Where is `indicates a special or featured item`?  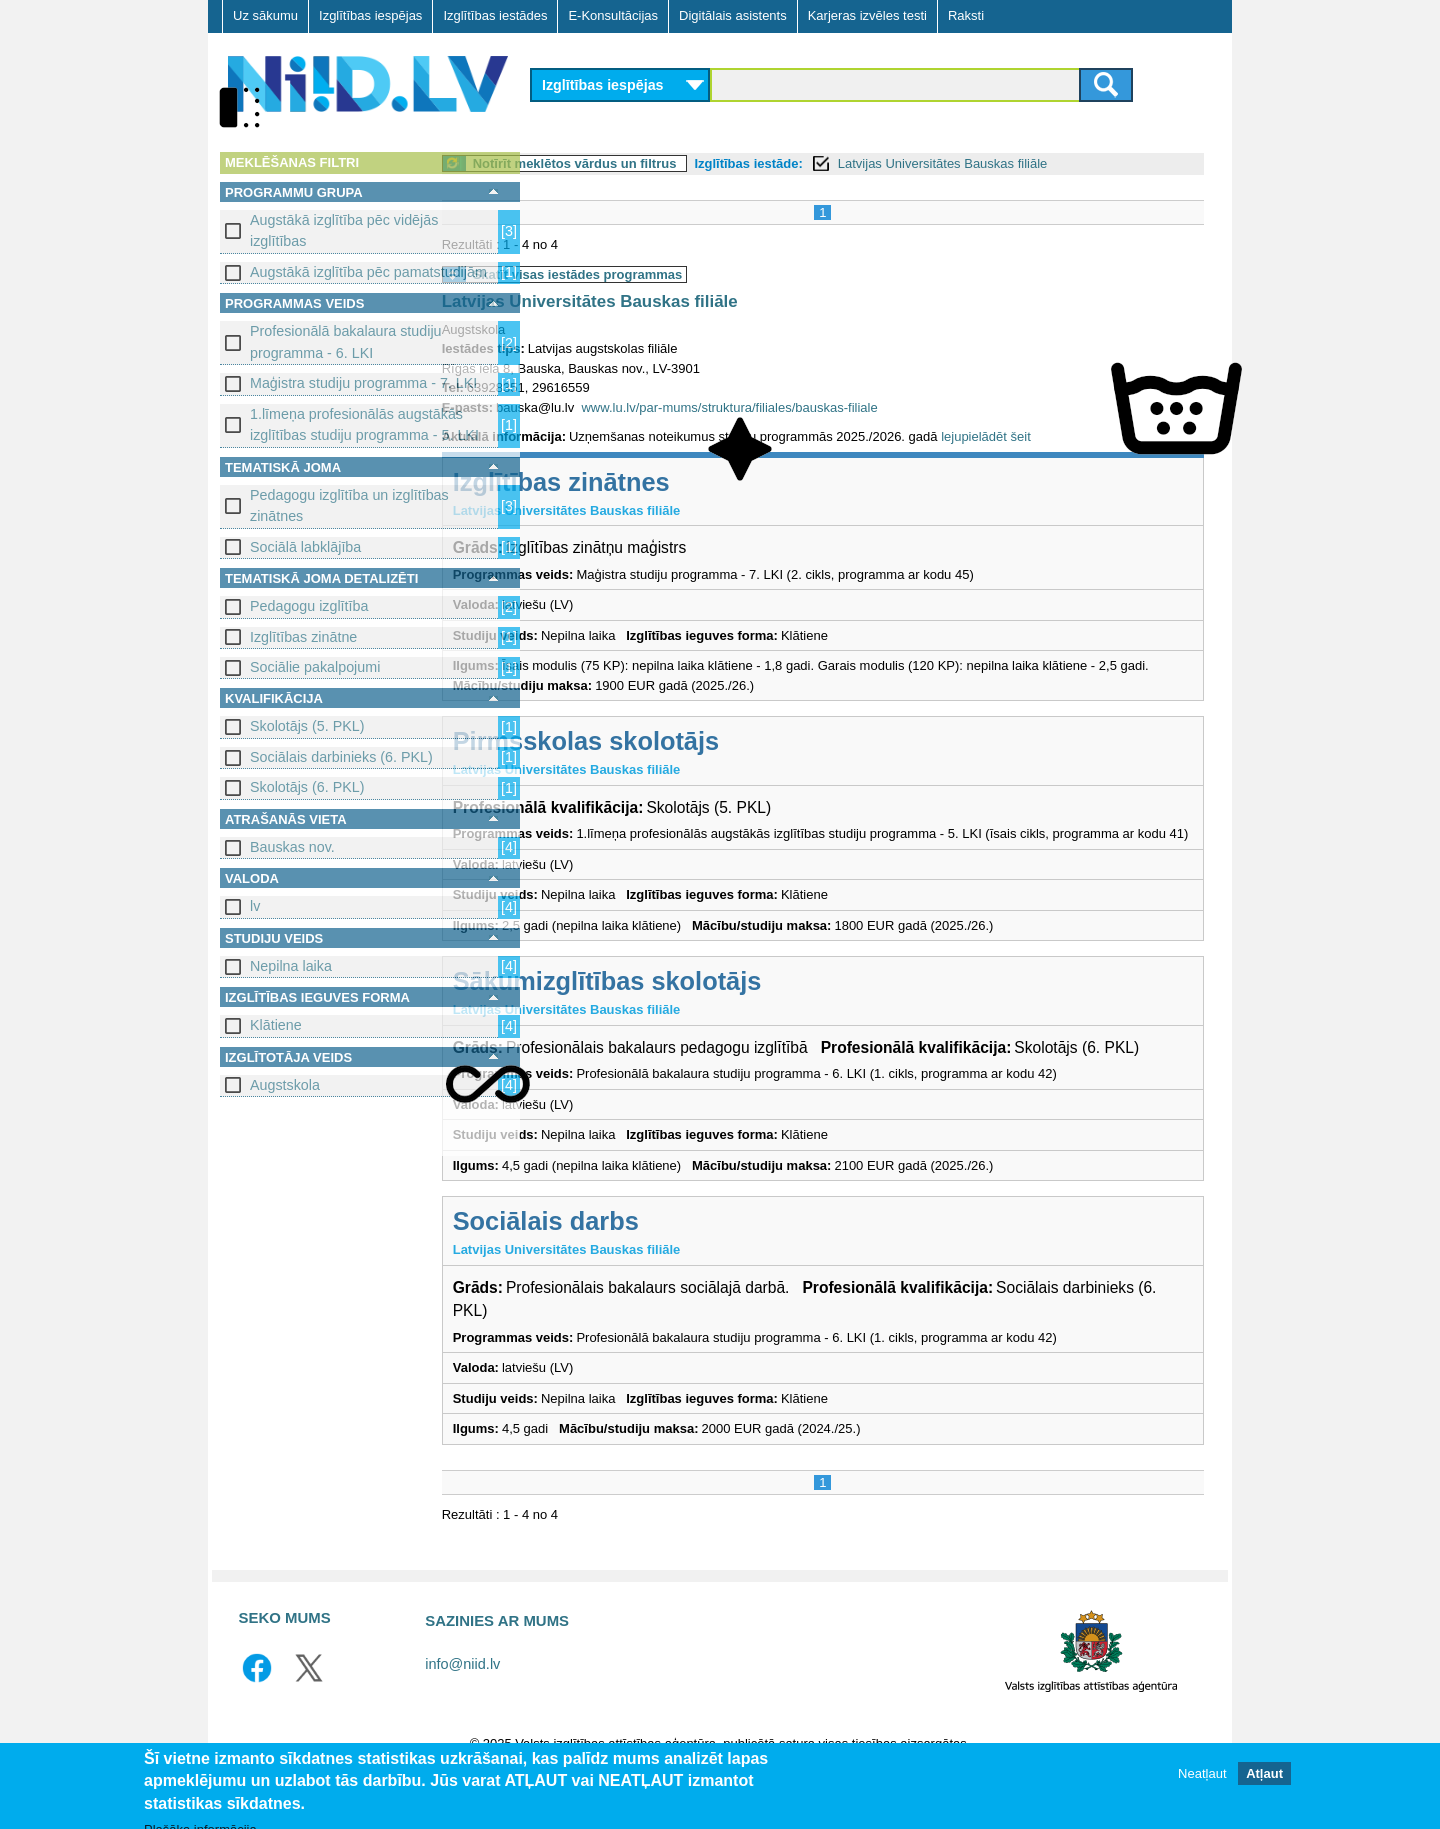 indicates a special or featured item is located at coordinates (740, 449).